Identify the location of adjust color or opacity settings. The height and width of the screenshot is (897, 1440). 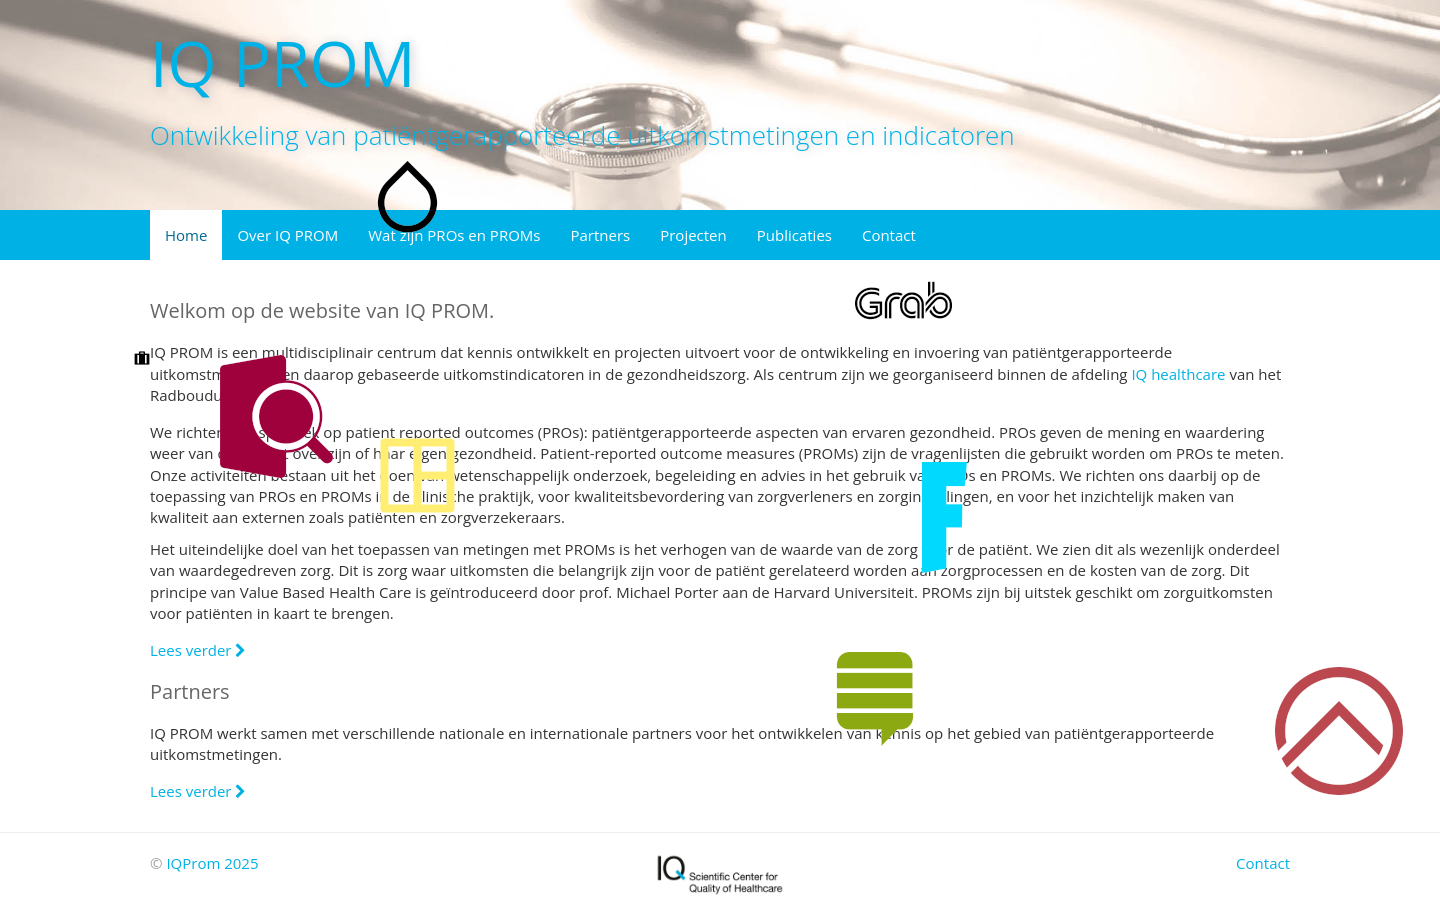
(407, 199).